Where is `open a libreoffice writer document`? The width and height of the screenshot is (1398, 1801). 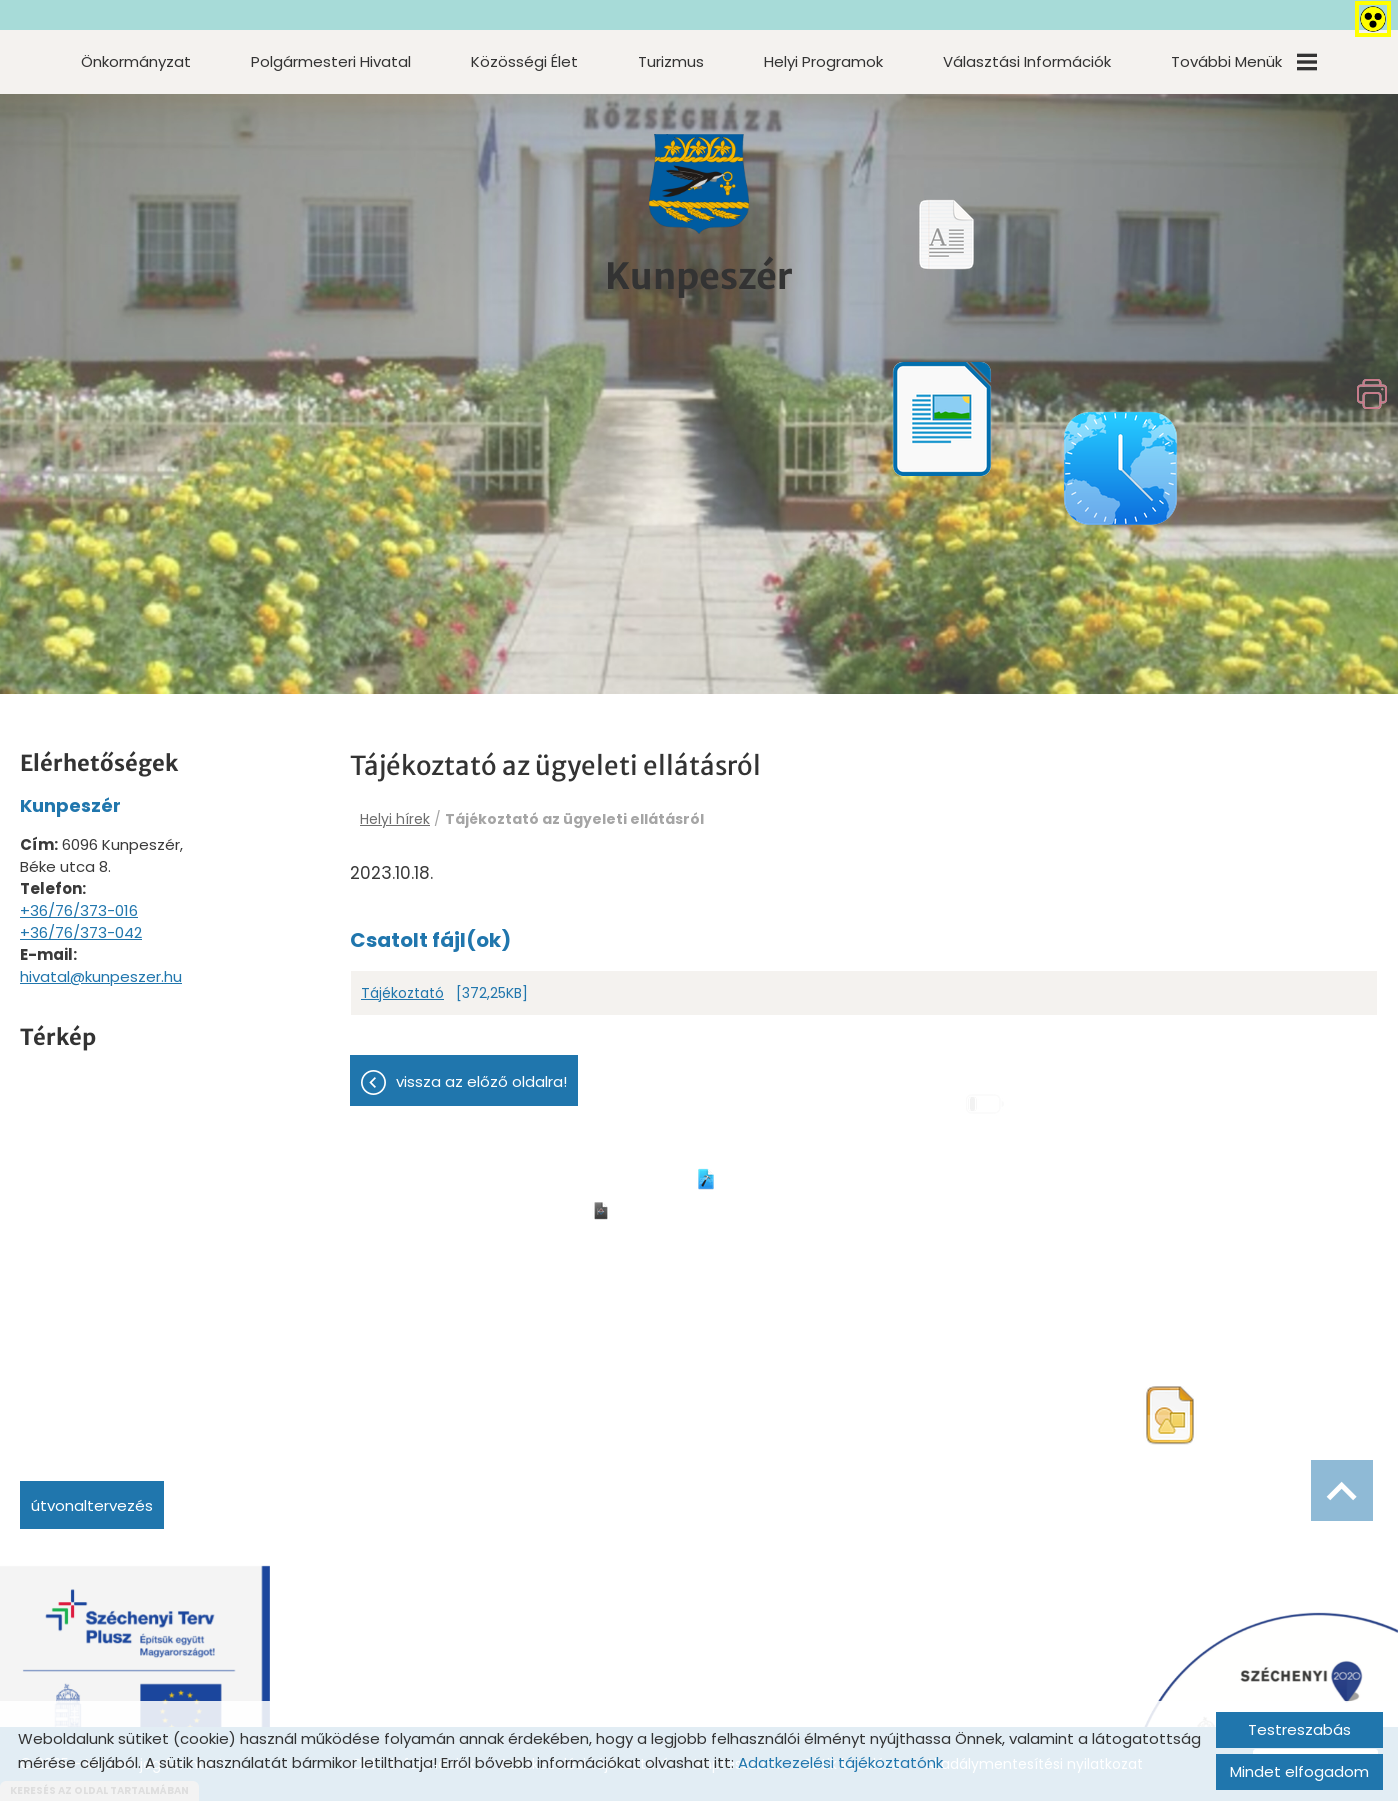
open a libreoffice writer document is located at coordinates (942, 419).